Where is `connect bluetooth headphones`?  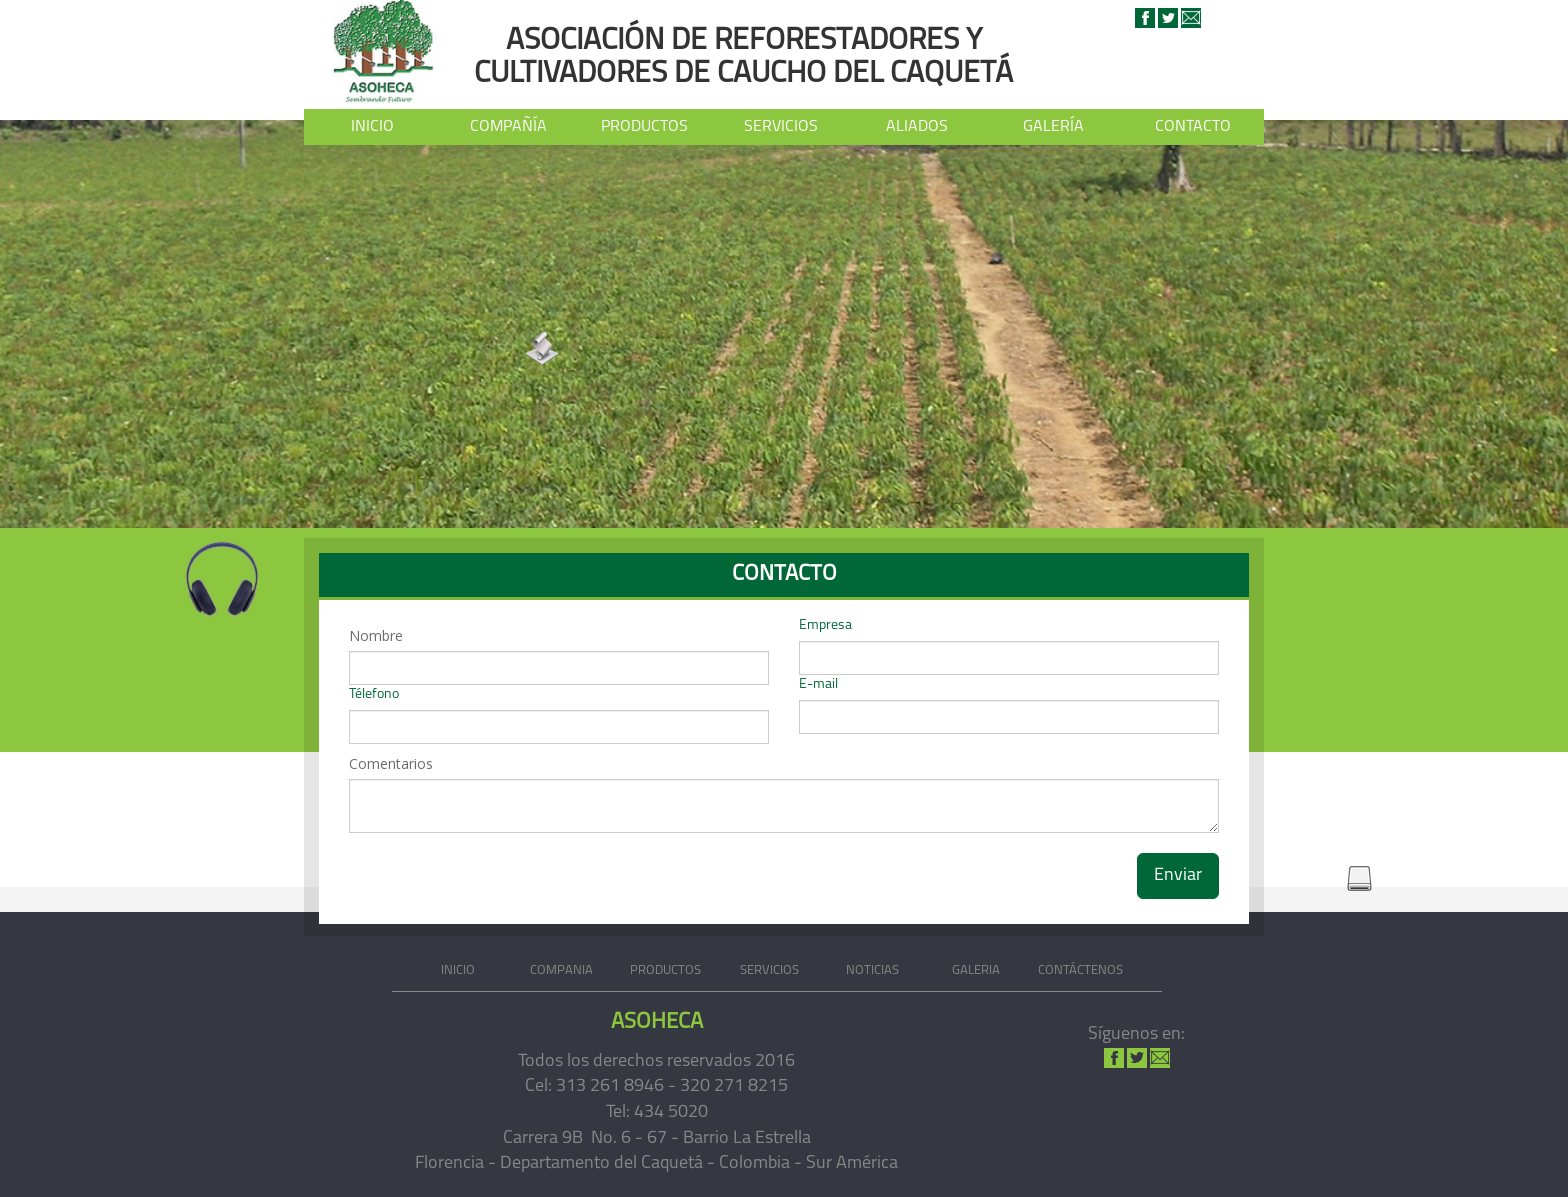
connect bluetooth headphones is located at coordinates (222, 580).